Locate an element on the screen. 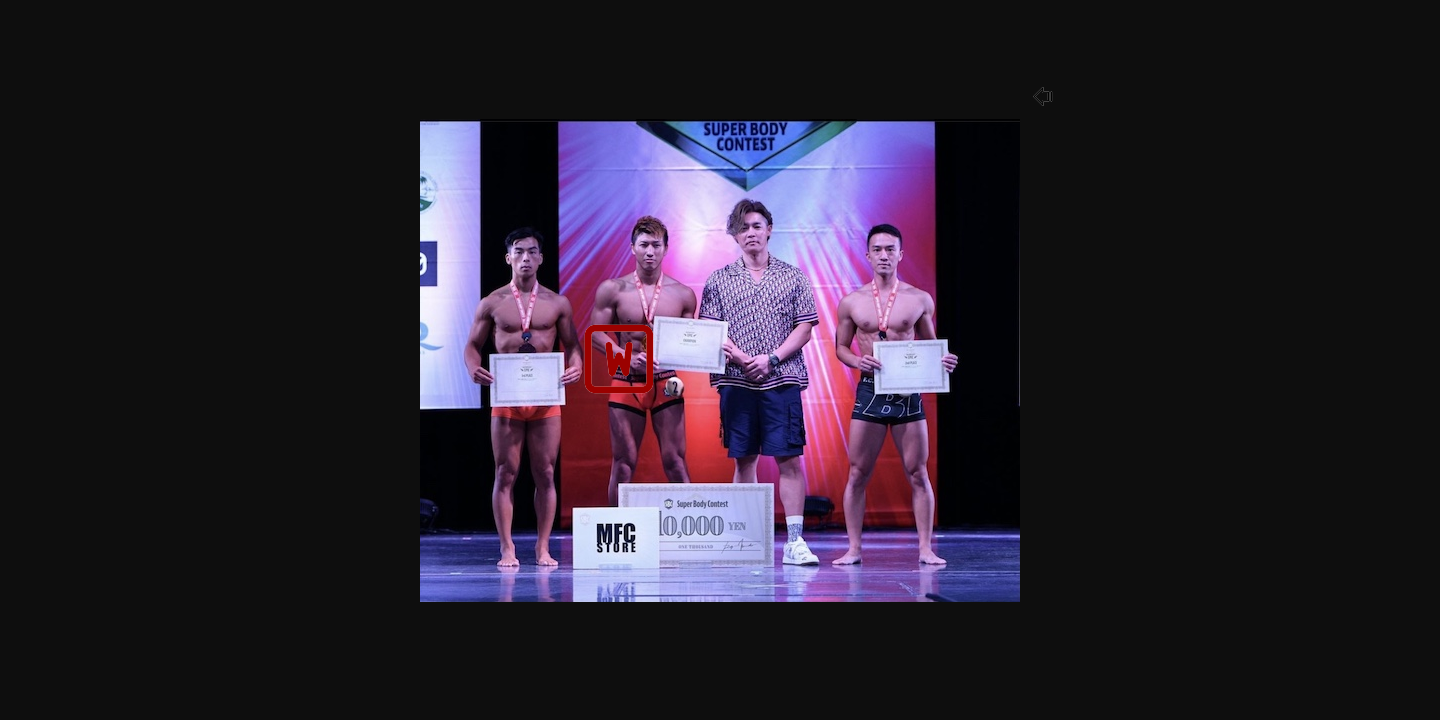  keyboard key for the letter W is located at coordinates (619, 359).